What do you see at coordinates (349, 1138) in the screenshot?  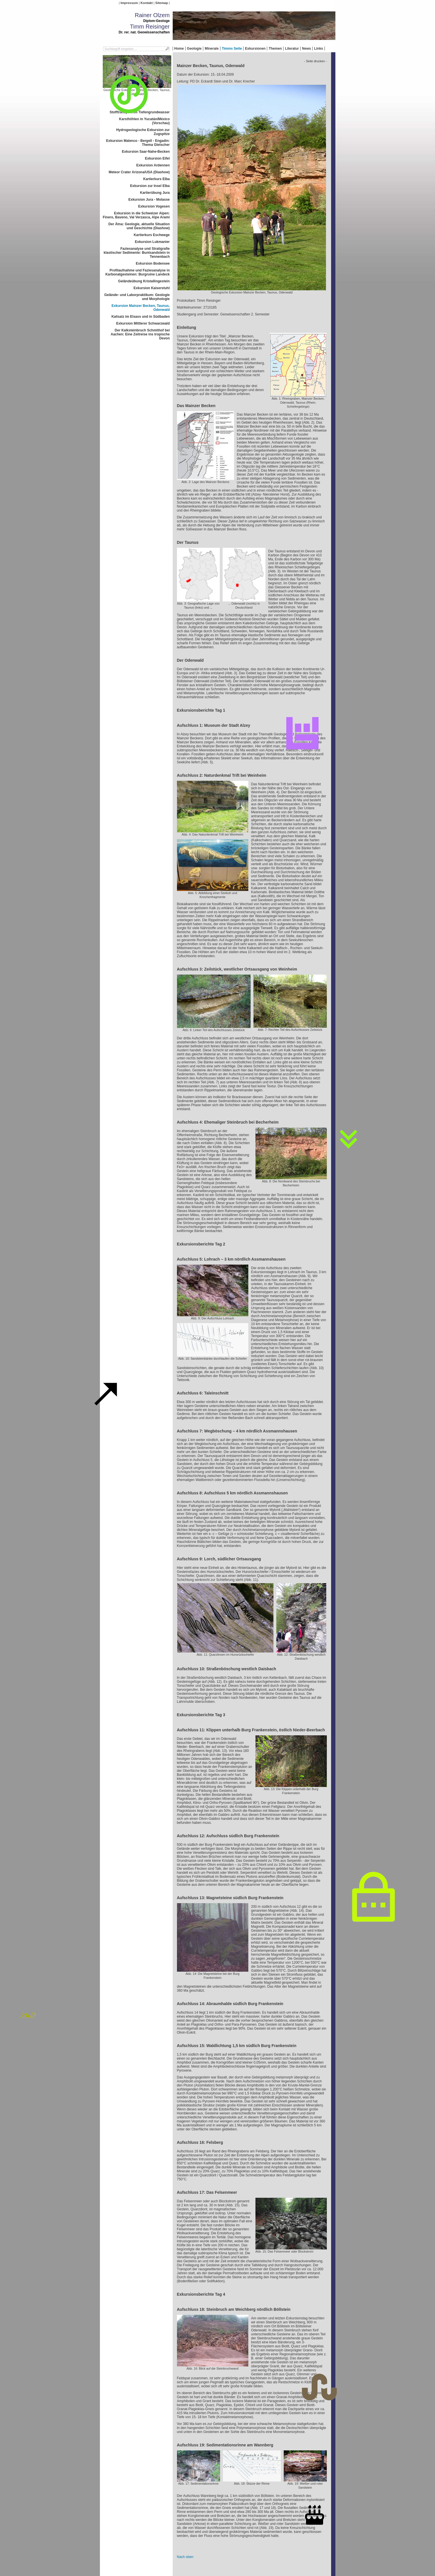 I see `scroll down to see more content` at bounding box center [349, 1138].